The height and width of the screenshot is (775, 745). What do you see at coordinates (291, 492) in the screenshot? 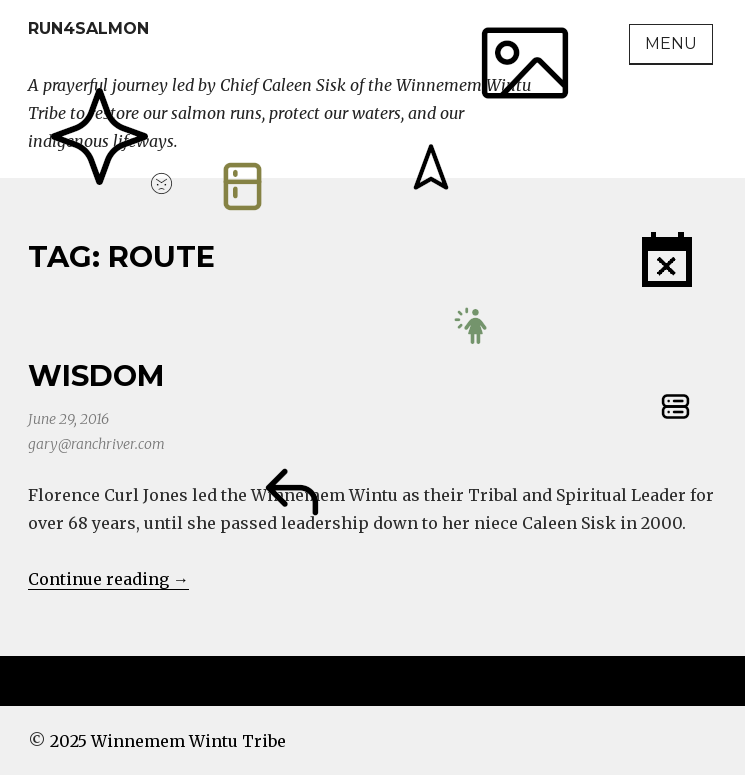
I see `reply to a message or comment` at bounding box center [291, 492].